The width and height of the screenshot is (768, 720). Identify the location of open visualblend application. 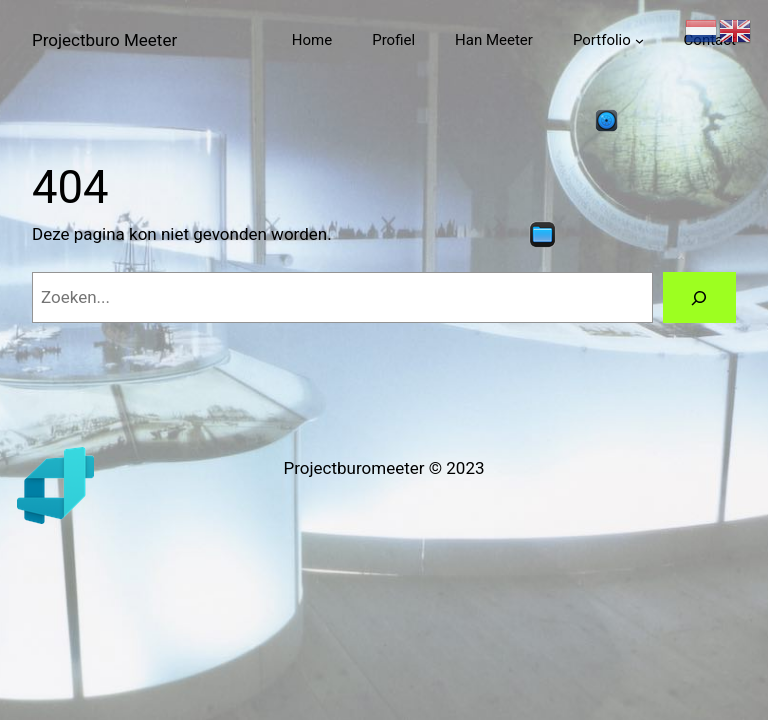
(55, 485).